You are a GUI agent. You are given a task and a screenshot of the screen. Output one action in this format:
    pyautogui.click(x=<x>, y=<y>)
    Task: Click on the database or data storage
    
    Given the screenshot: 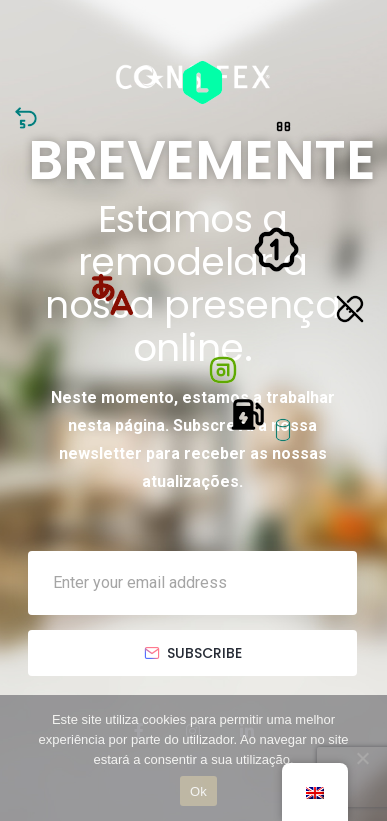 What is the action you would take?
    pyautogui.click(x=283, y=430)
    